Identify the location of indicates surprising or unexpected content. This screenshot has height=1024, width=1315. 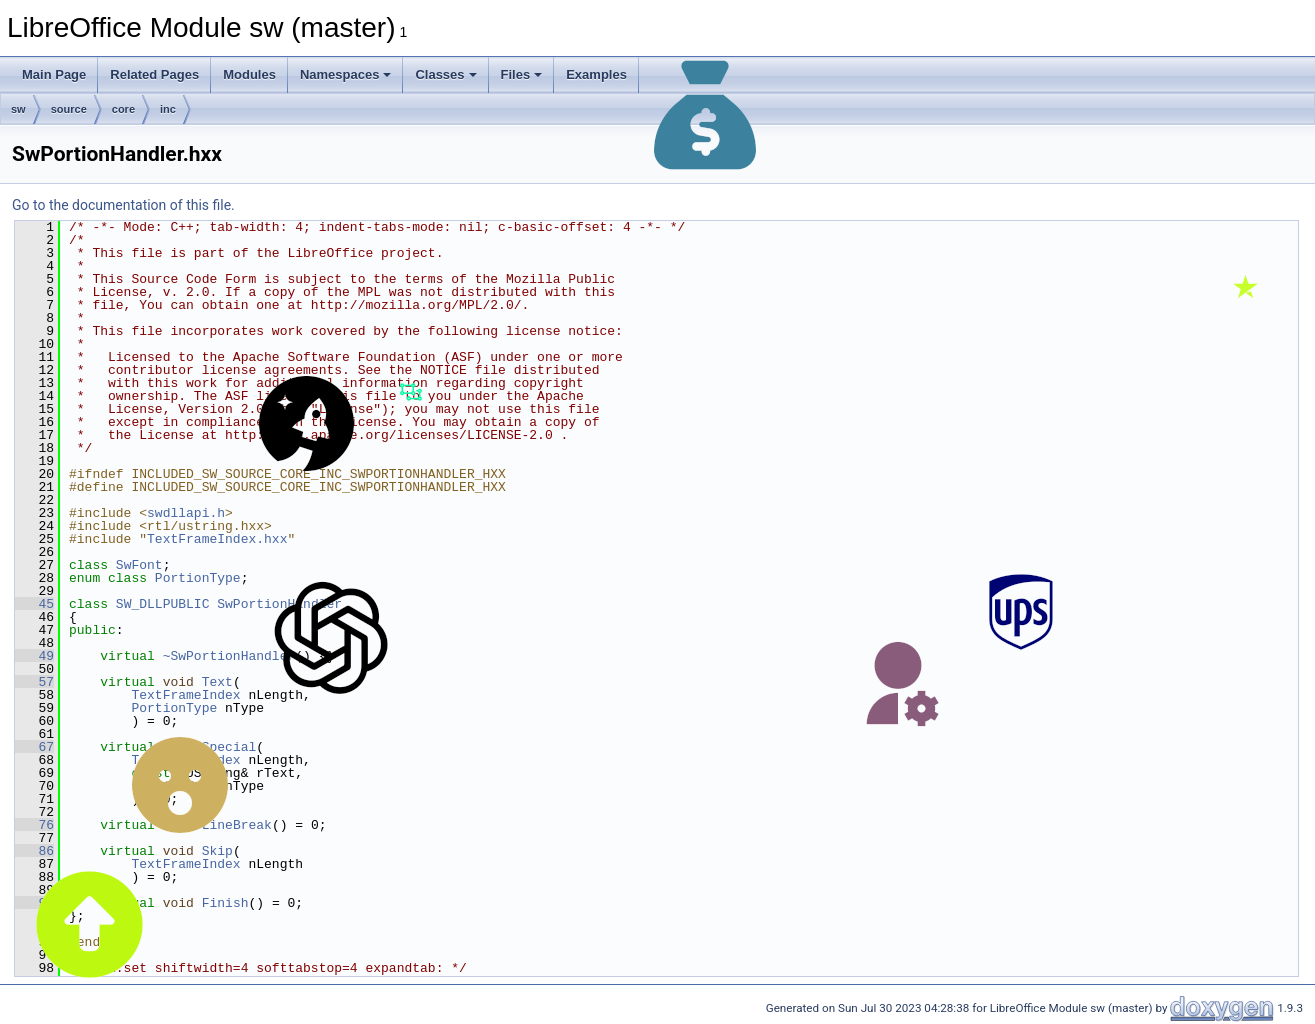
(180, 785).